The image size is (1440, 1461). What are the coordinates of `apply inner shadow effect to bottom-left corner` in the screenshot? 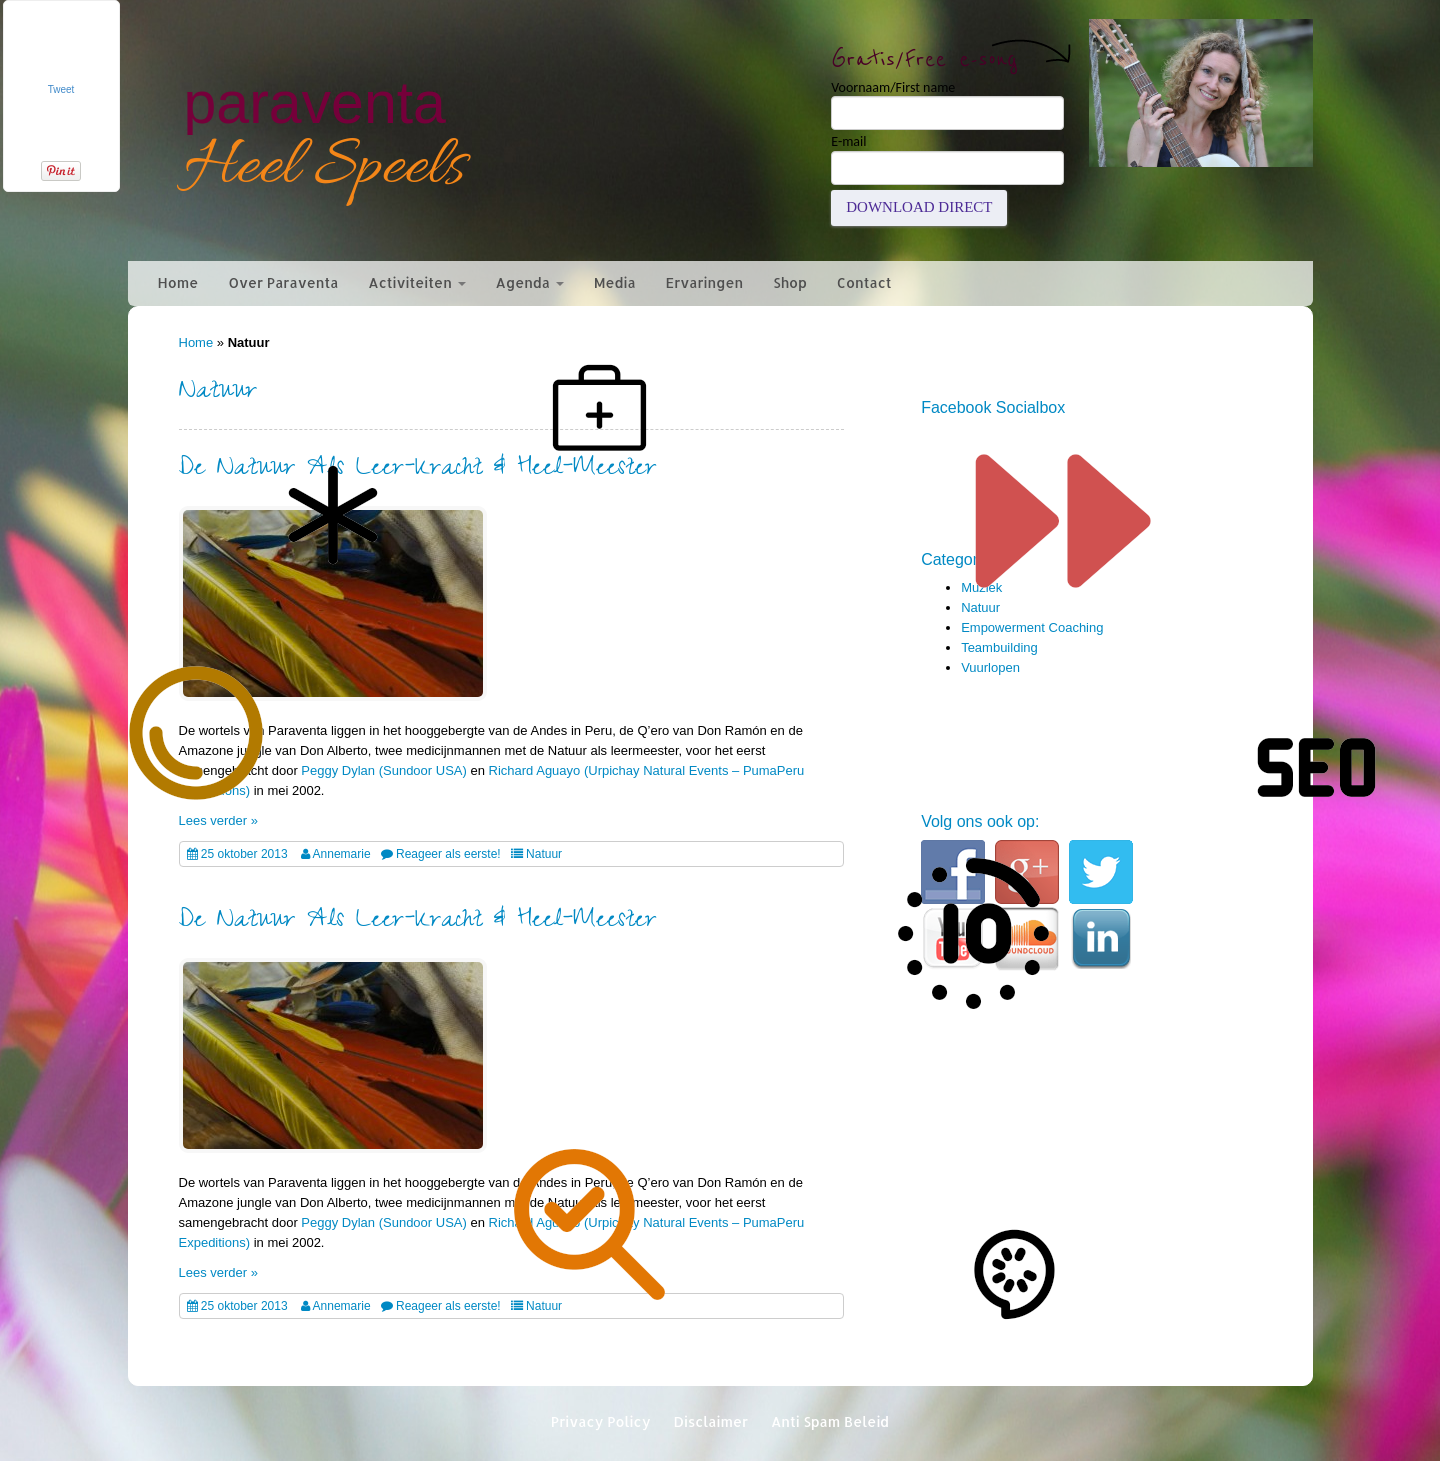 It's located at (196, 733).